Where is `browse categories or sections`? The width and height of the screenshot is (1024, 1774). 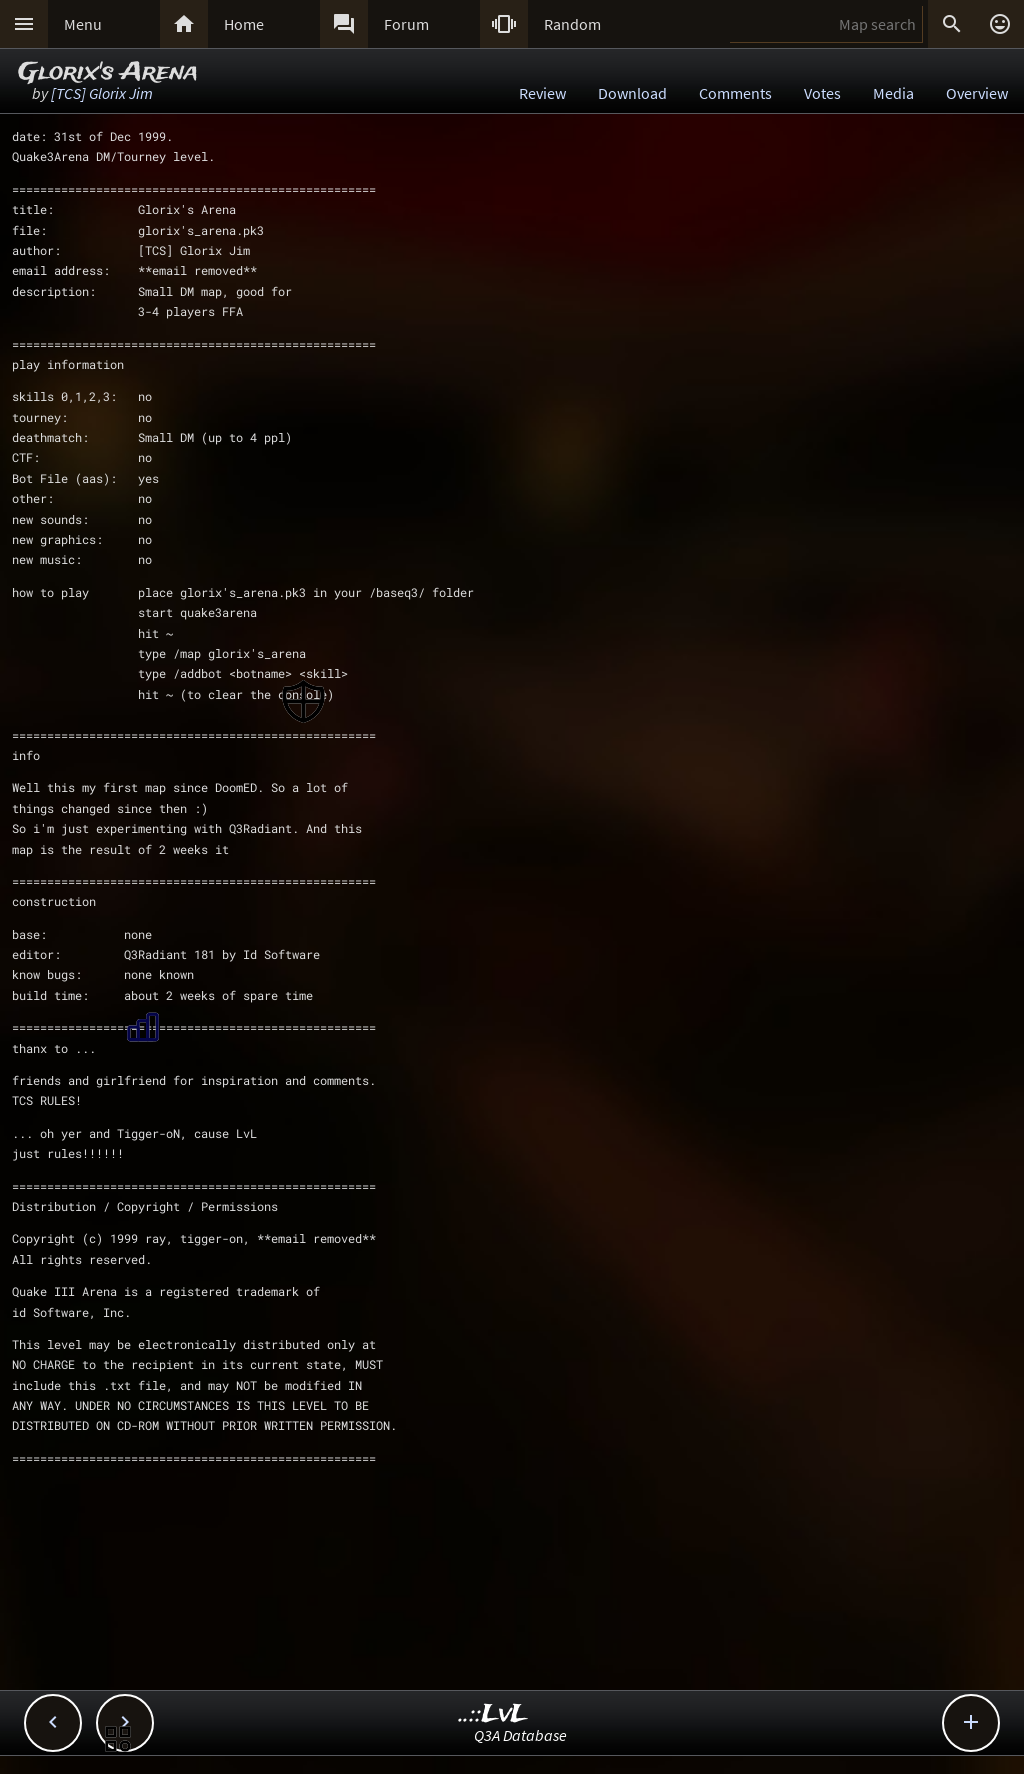 browse categories or sections is located at coordinates (118, 1739).